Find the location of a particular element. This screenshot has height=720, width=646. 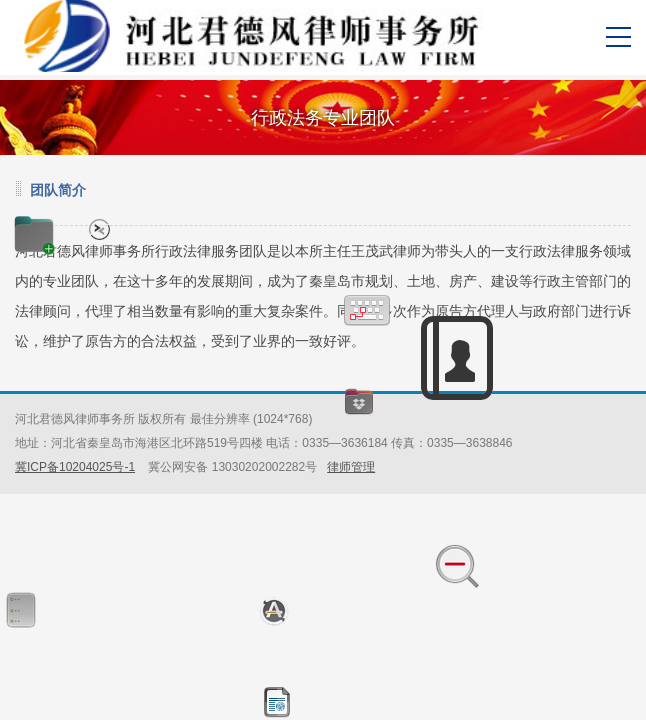

open your dropbox folder is located at coordinates (359, 401).